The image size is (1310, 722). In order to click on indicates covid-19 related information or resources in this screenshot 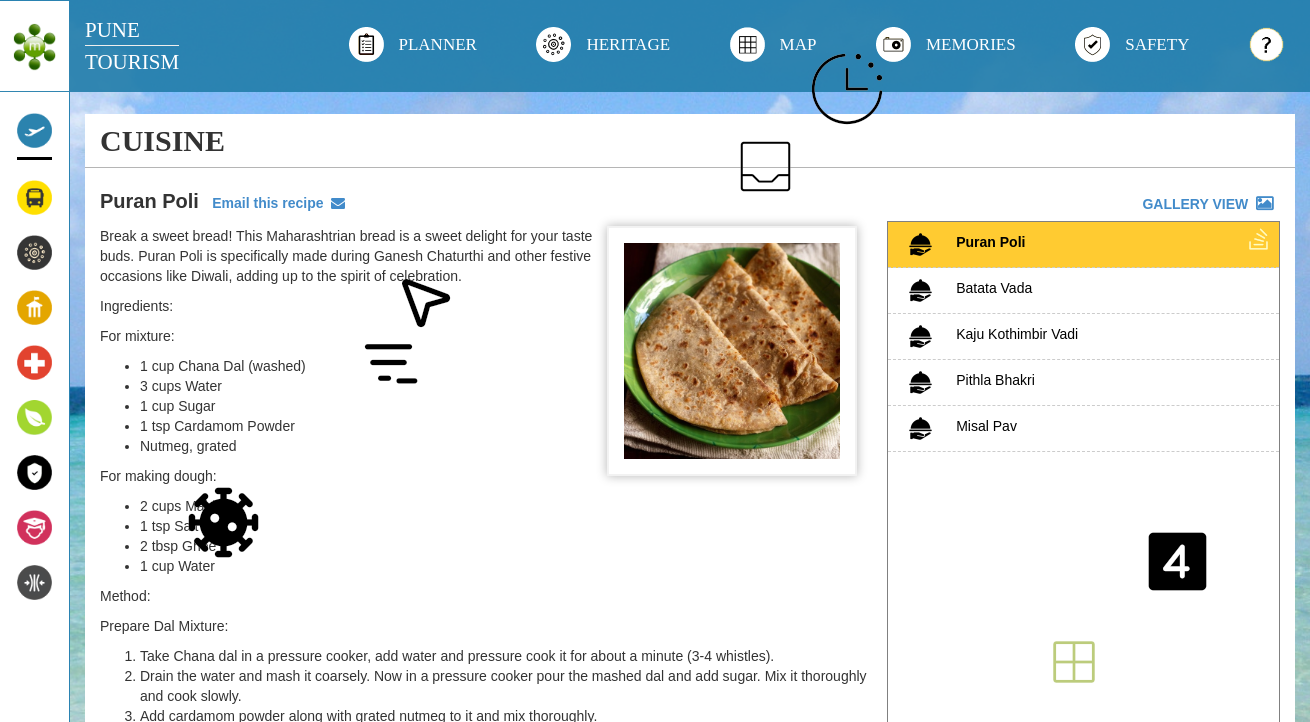, I will do `click(223, 522)`.